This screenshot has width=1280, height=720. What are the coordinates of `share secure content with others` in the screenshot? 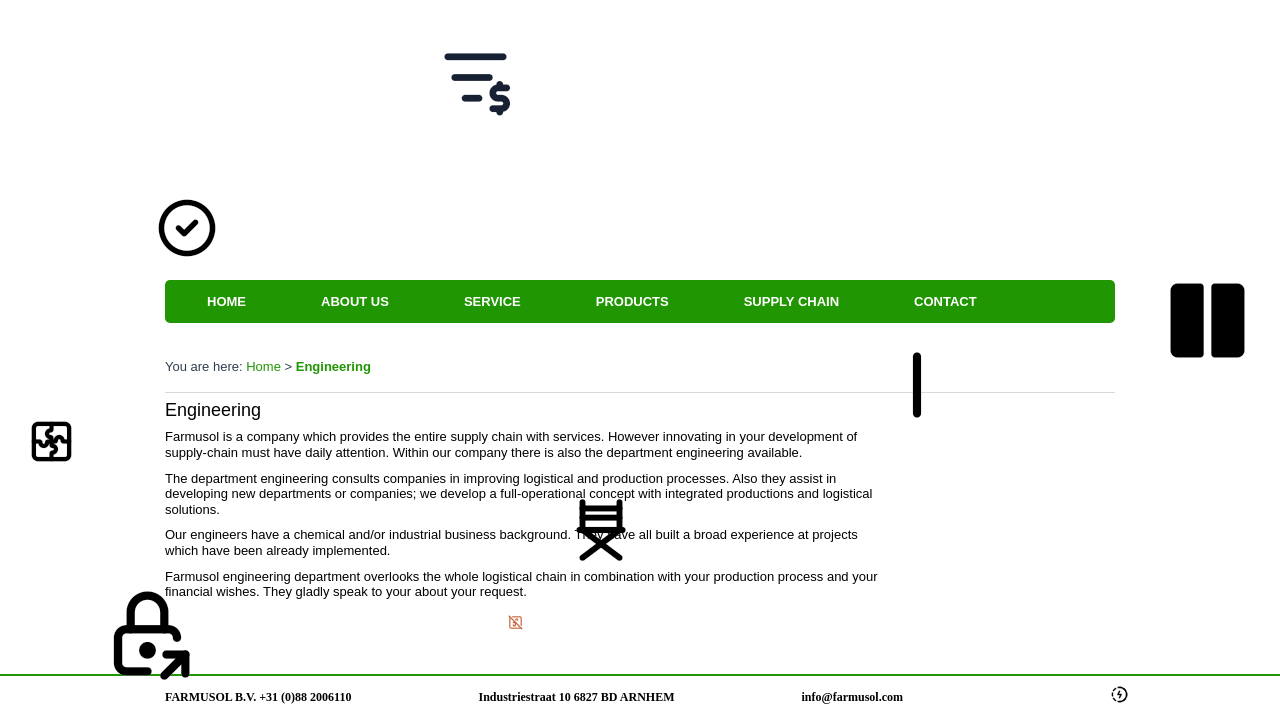 It's located at (147, 633).